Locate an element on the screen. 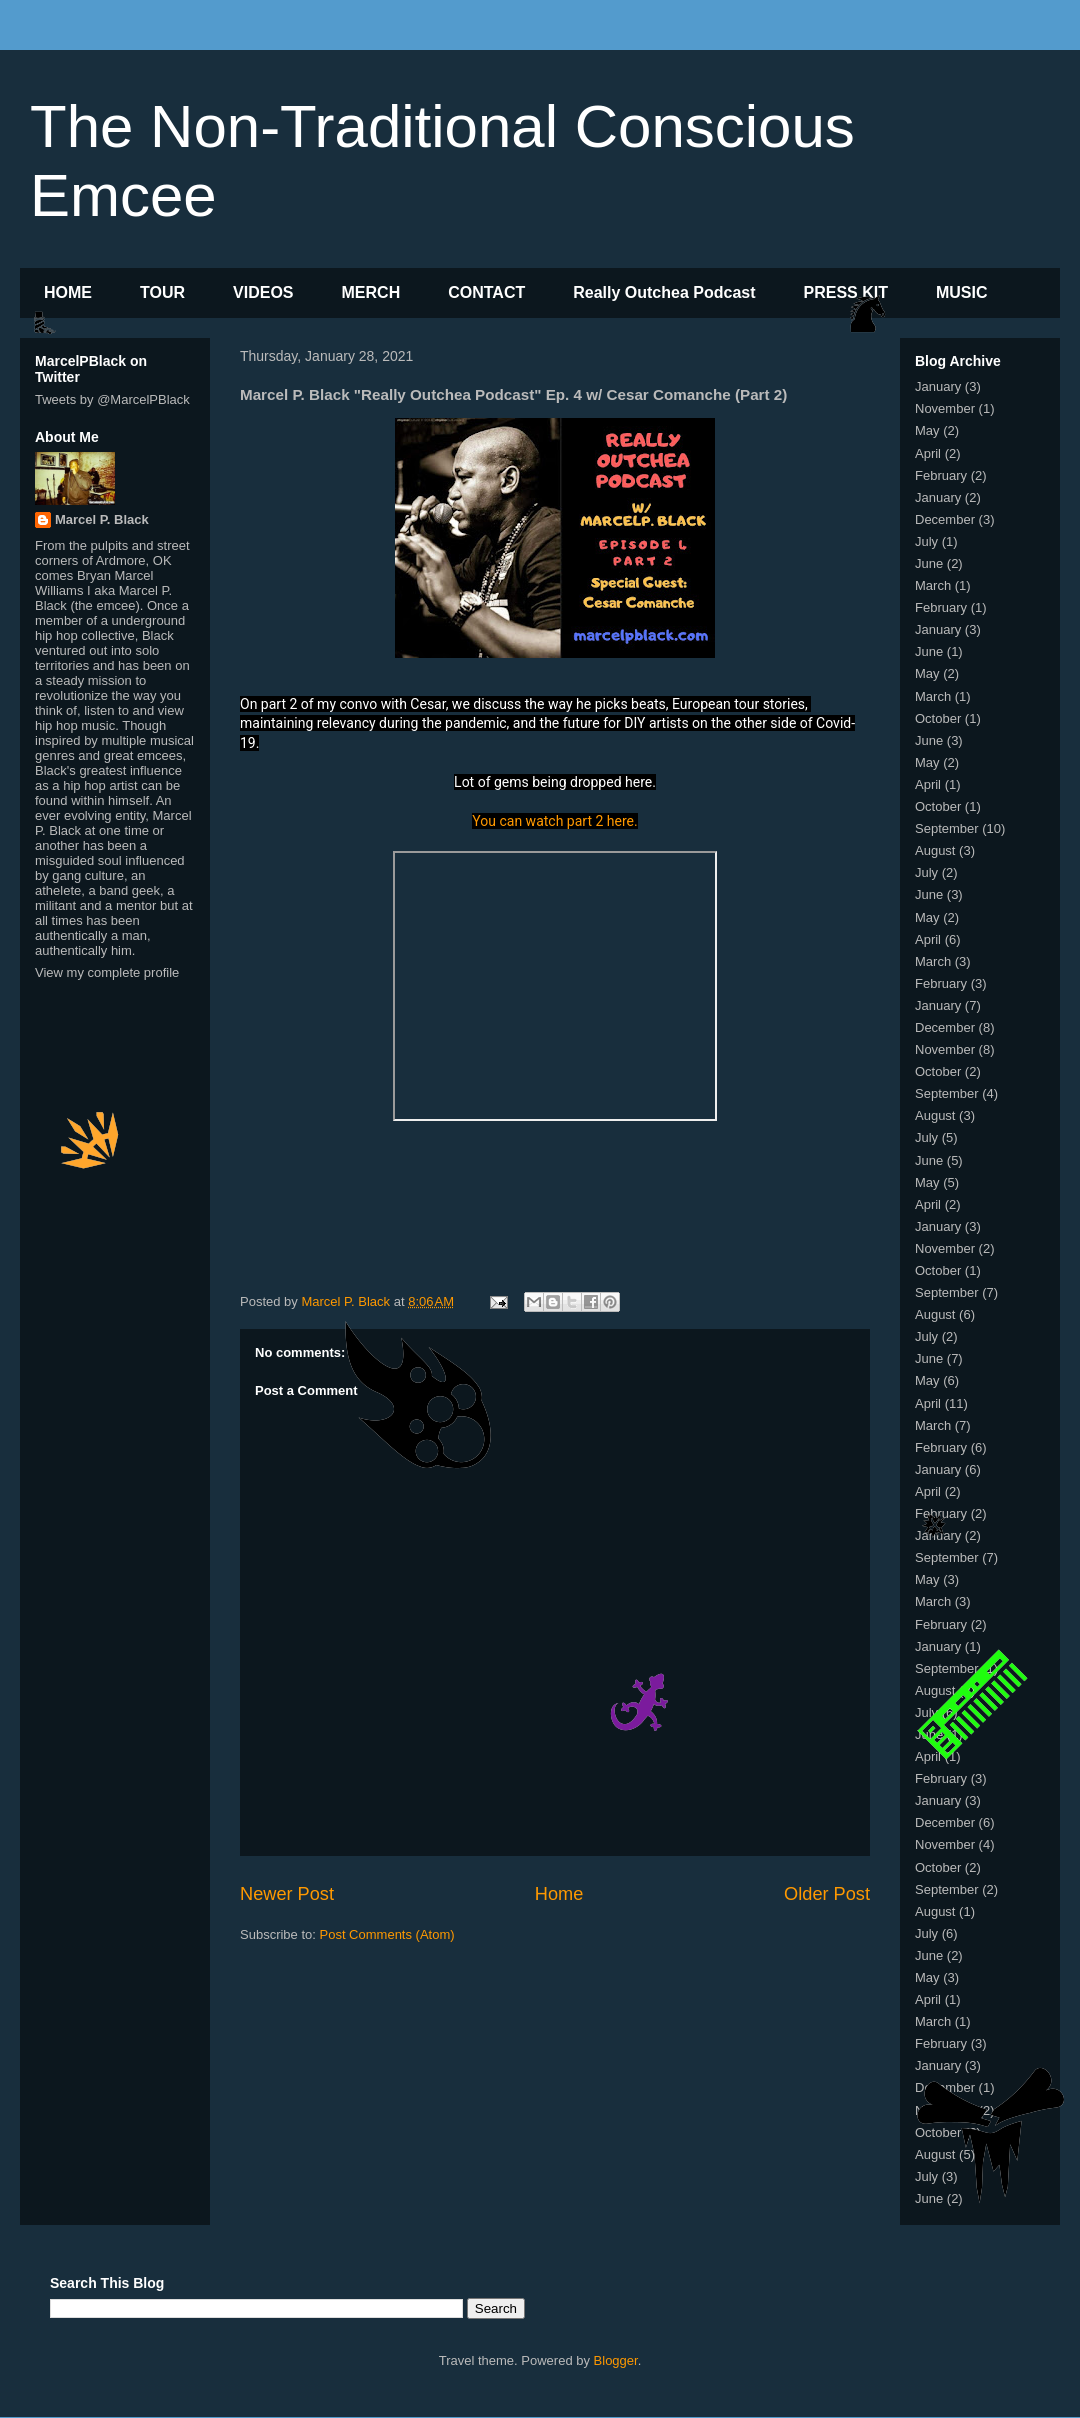 This screenshot has width=1080, height=2418. activate fire or burn effect in game is located at coordinates (414, 1392).